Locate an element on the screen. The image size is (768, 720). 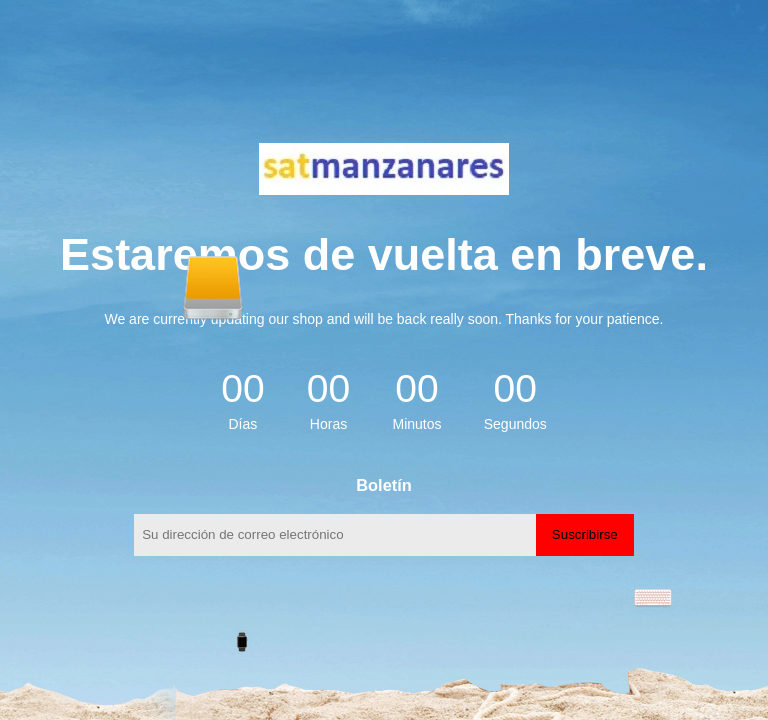
access external storage drives is located at coordinates (213, 289).